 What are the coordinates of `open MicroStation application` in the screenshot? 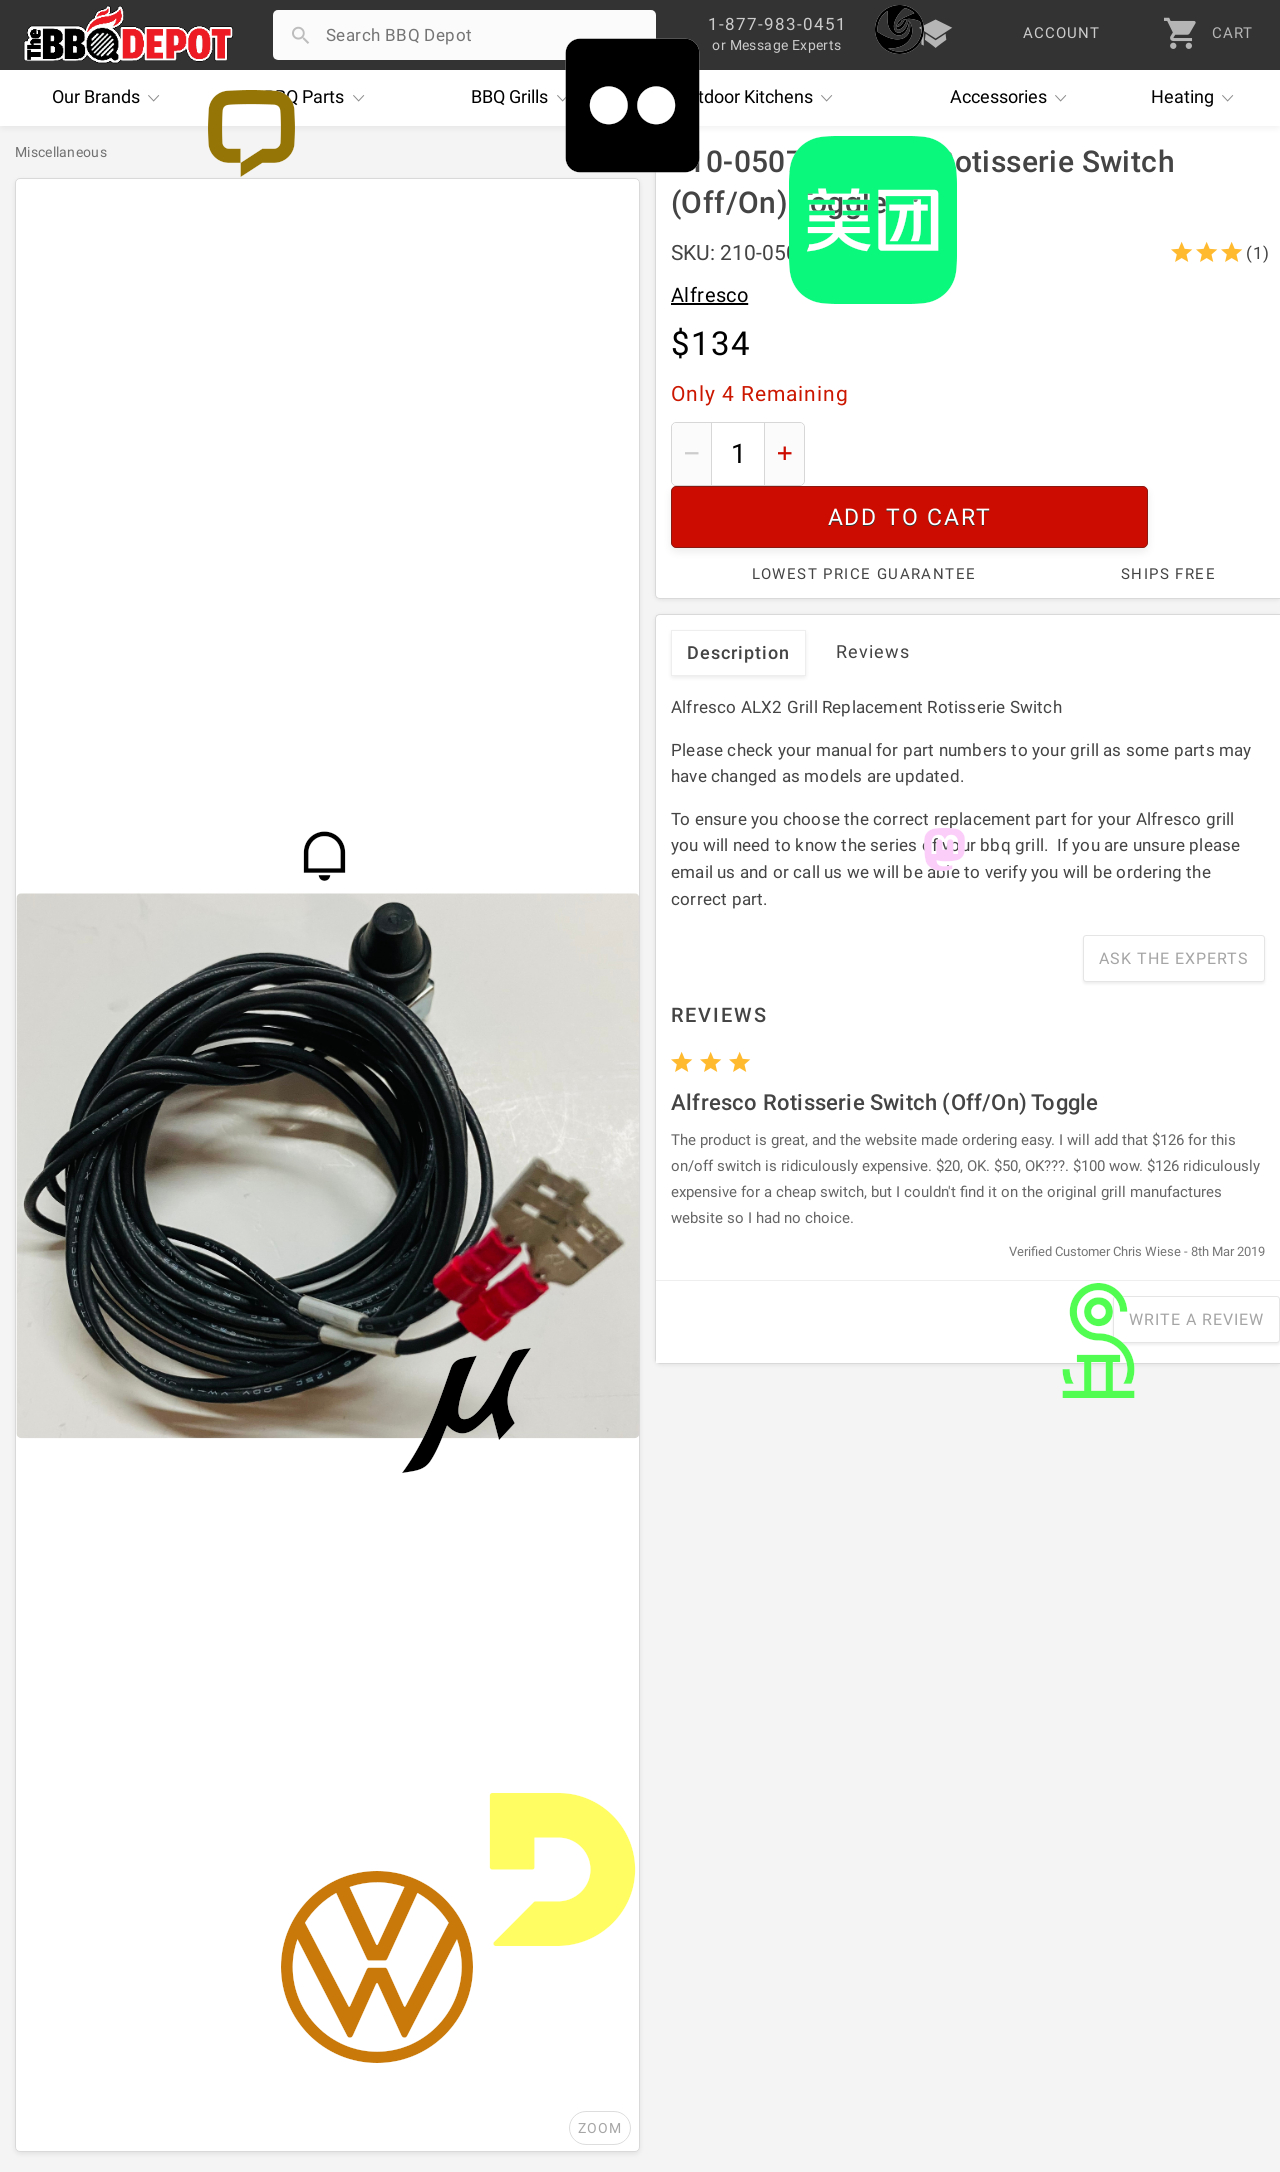 It's located at (466, 1410).